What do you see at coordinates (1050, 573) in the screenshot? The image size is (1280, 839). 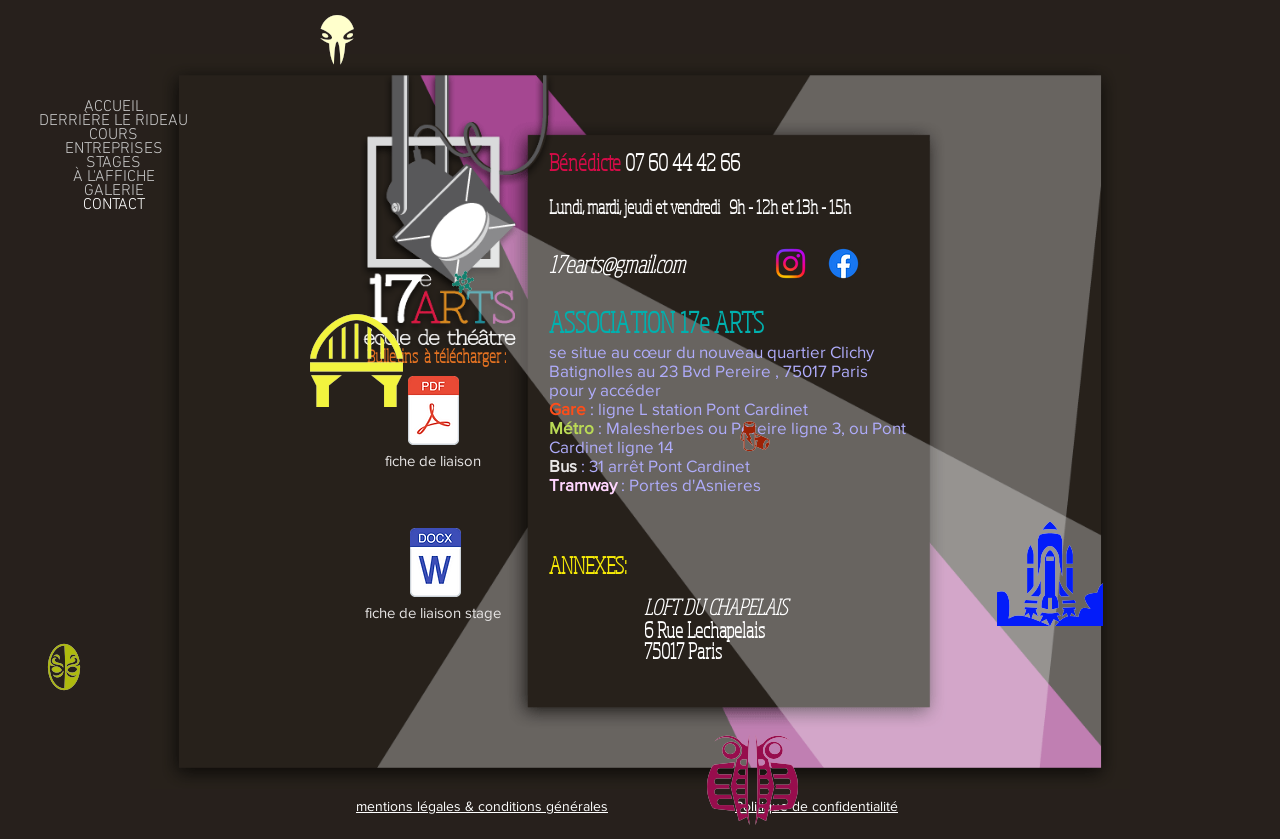 I see `launch or deploy an application` at bounding box center [1050, 573].